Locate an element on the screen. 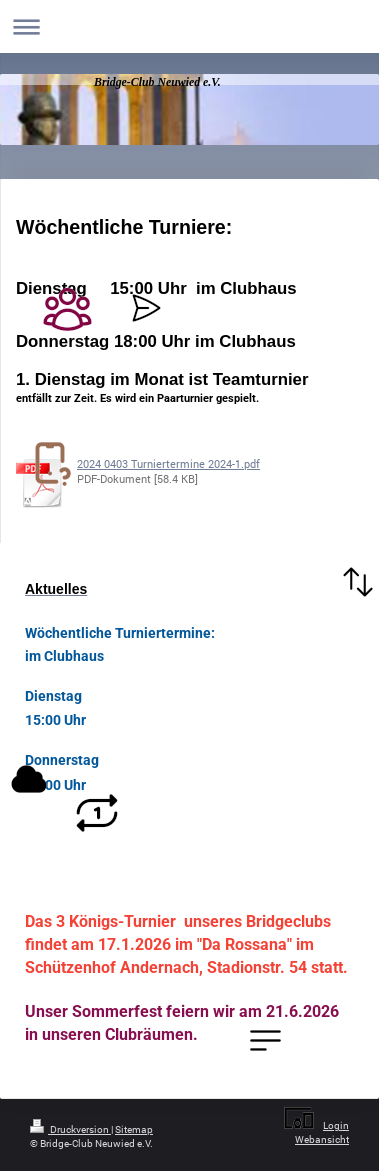 The image size is (379, 1171). view connected devices is located at coordinates (299, 1118).